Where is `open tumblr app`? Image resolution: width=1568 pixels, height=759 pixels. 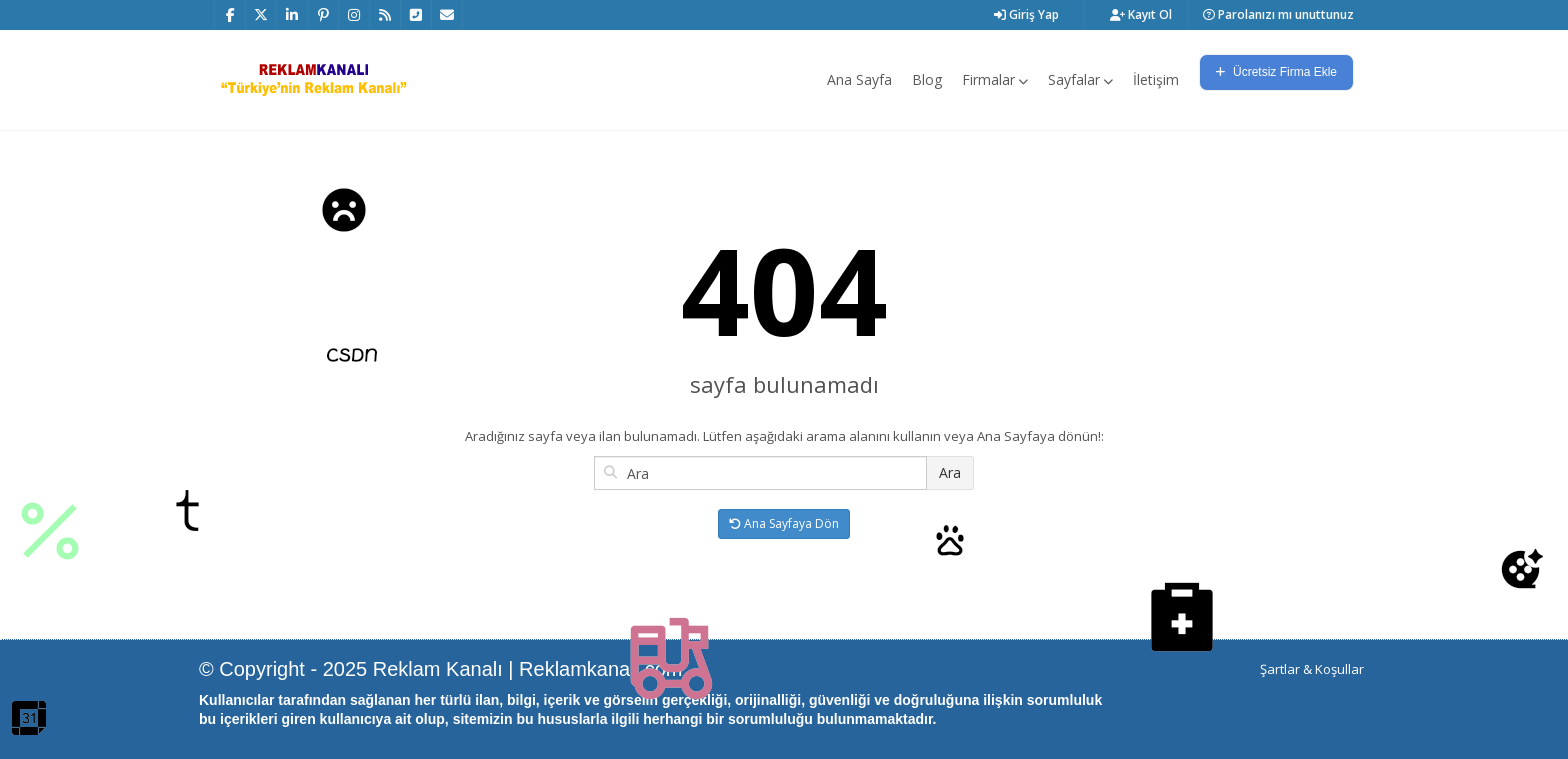 open tumblr app is located at coordinates (186, 510).